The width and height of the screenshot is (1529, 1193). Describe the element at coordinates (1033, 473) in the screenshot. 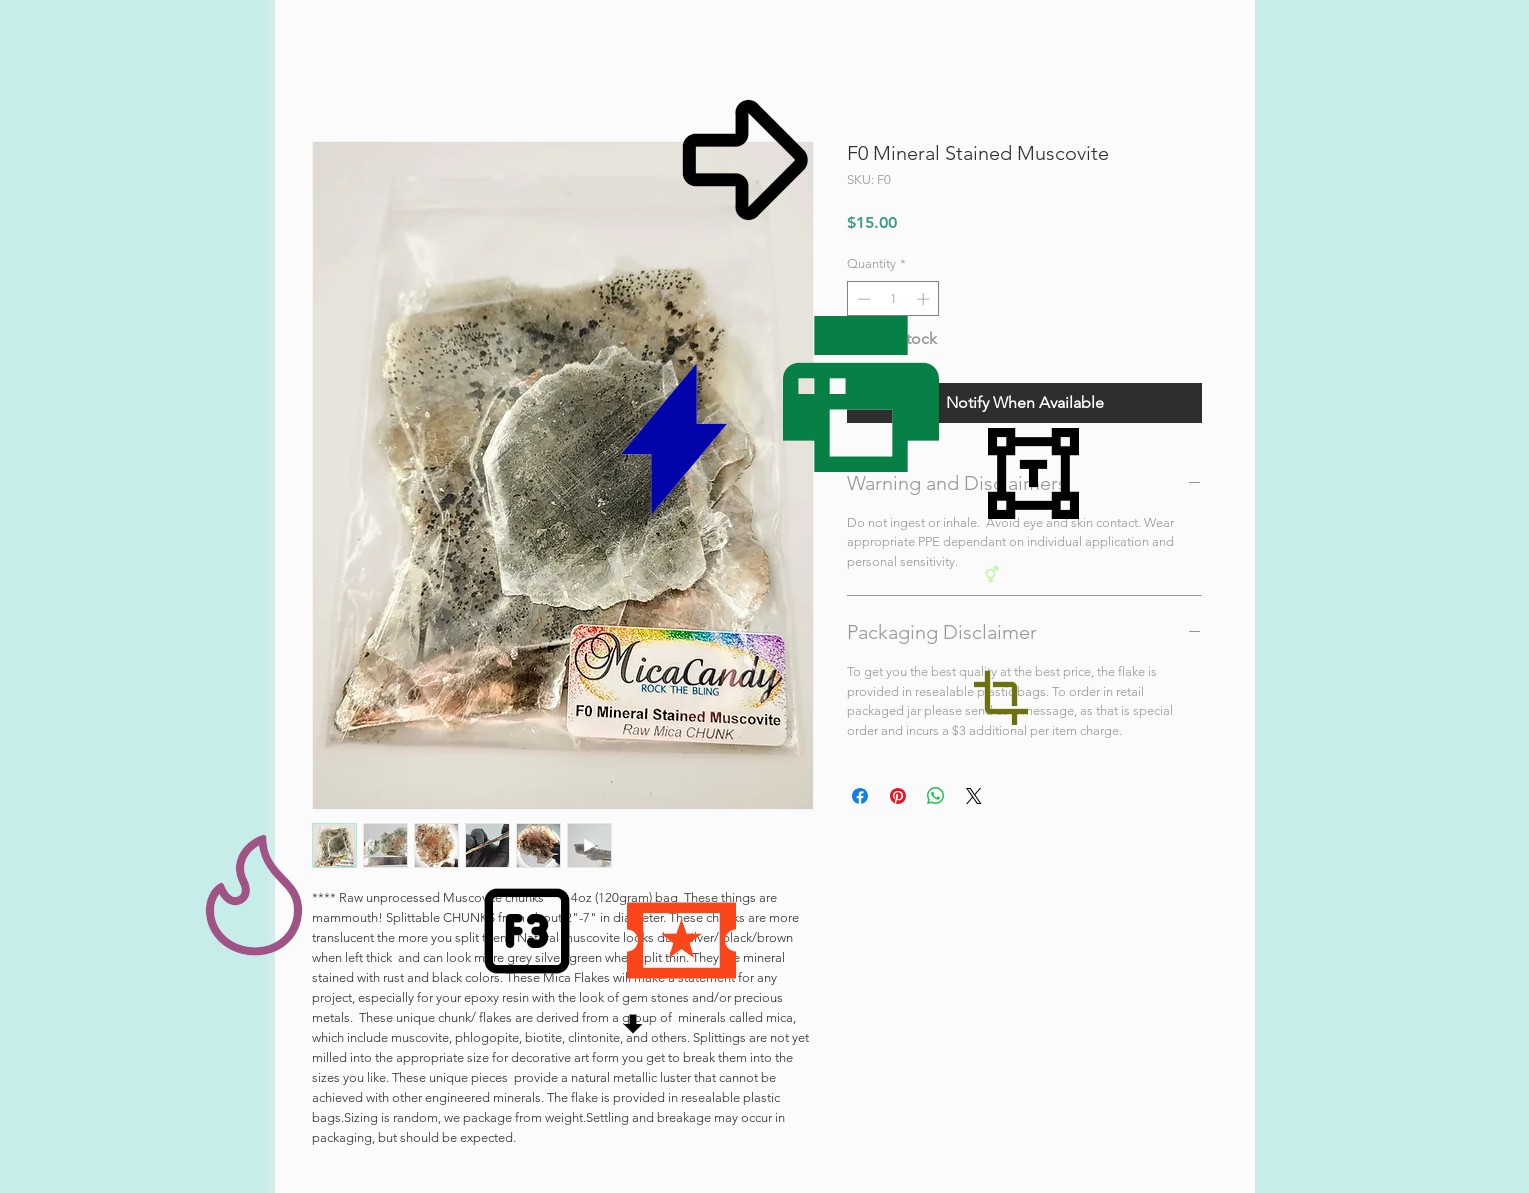

I see `insert a text box or text field` at that location.